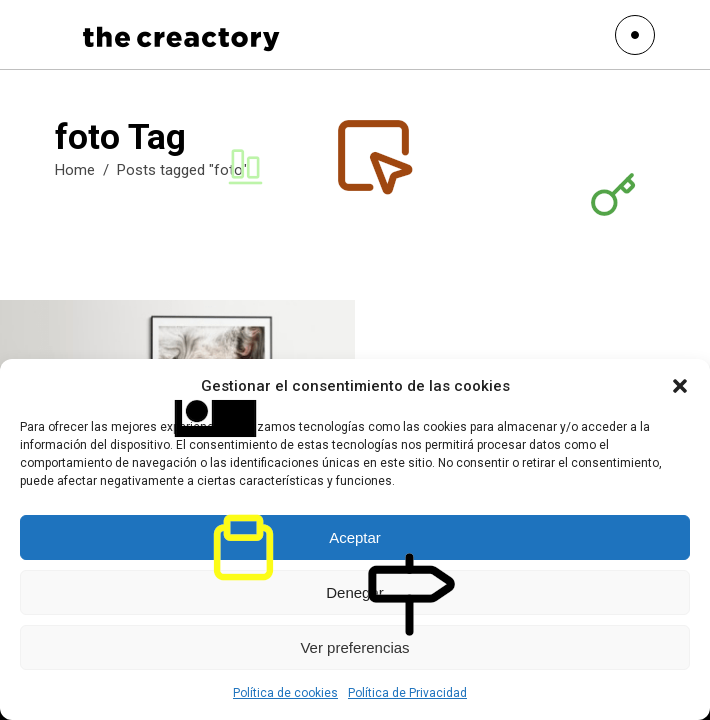 This screenshot has width=710, height=720. What do you see at coordinates (245, 167) in the screenshot?
I see `align selected objects to the bottom edge` at bounding box center [245, 167].